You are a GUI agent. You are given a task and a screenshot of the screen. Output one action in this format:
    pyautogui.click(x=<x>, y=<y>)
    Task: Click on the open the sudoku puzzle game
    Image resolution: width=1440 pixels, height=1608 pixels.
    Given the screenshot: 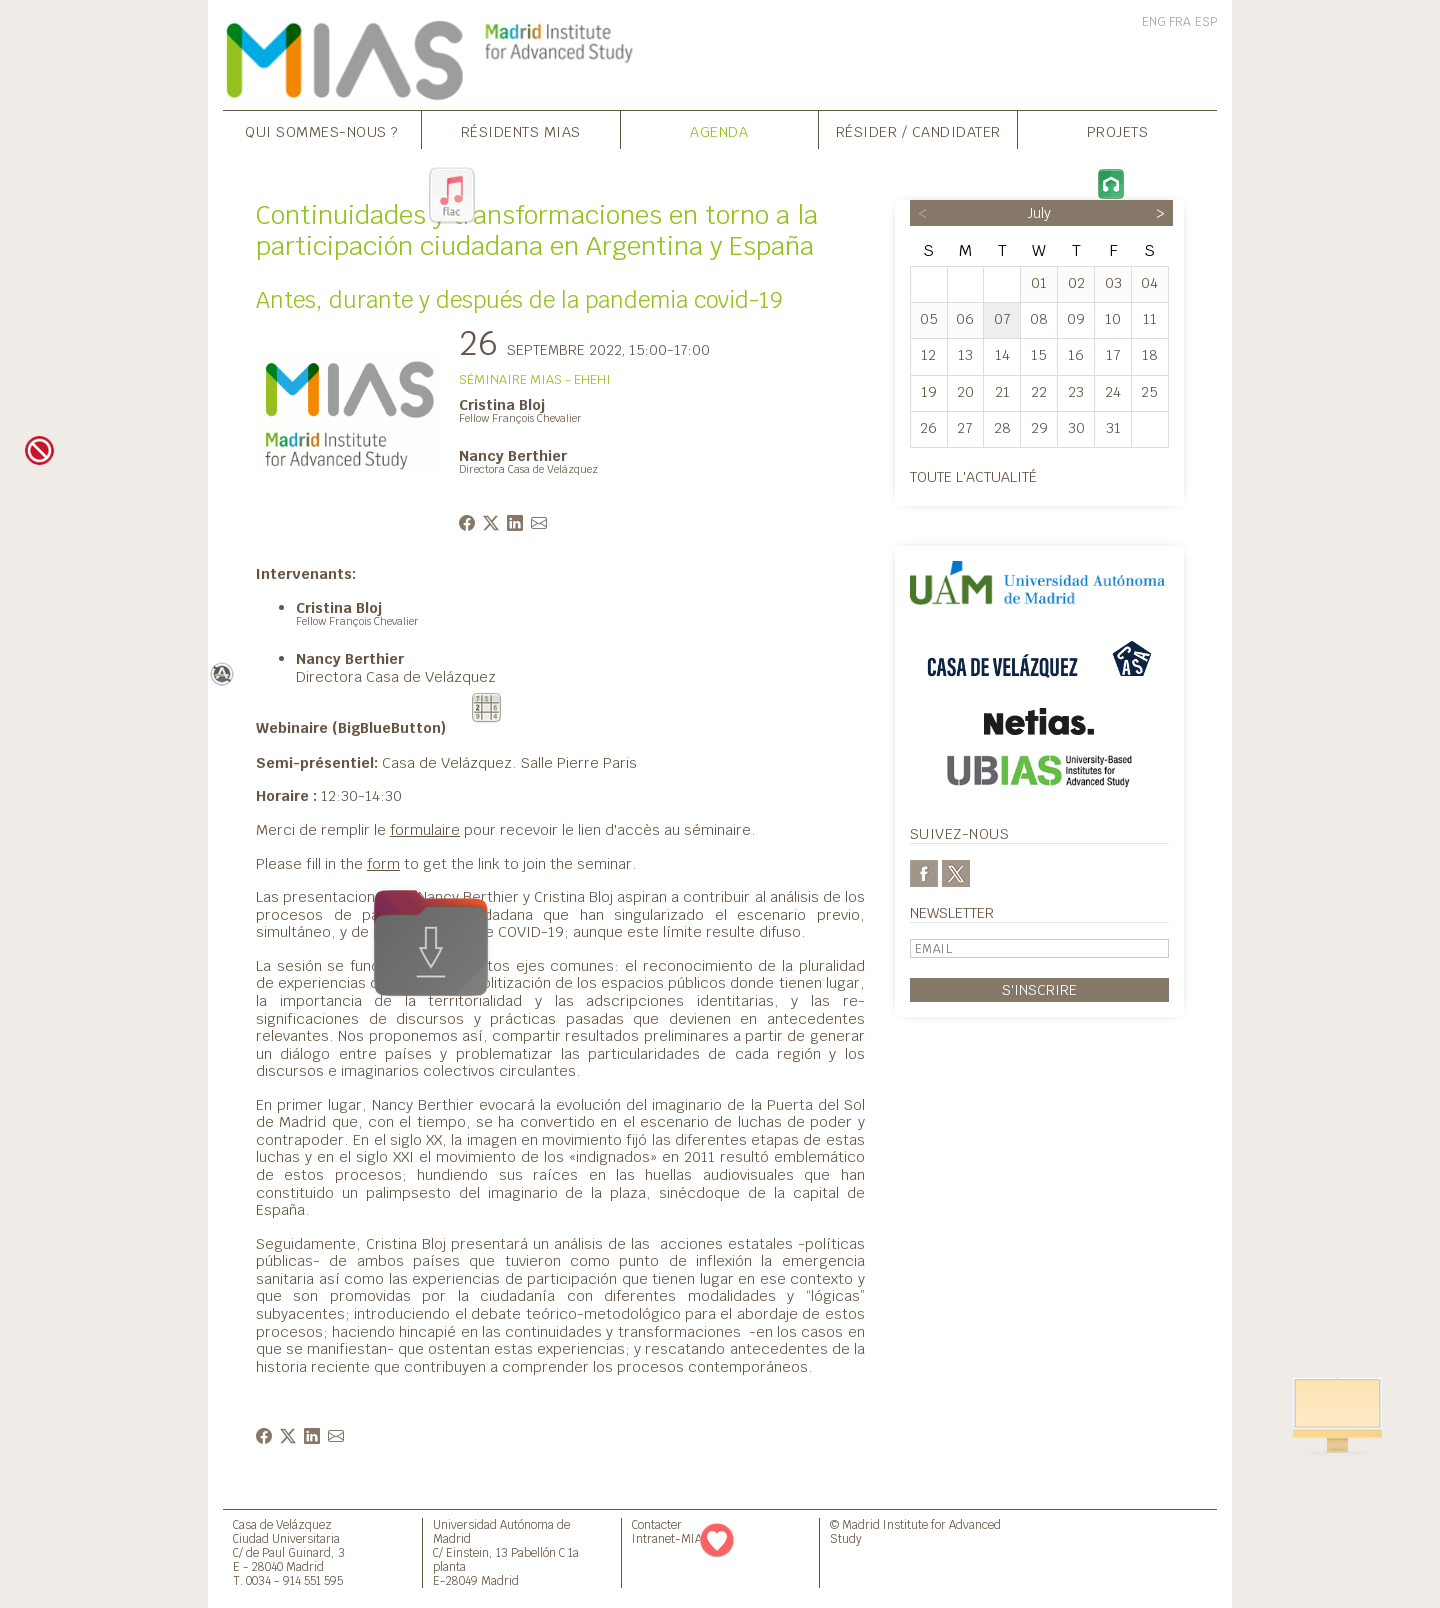 What is the action you would take?
    pyautogui.click(x=486, y=707)
    